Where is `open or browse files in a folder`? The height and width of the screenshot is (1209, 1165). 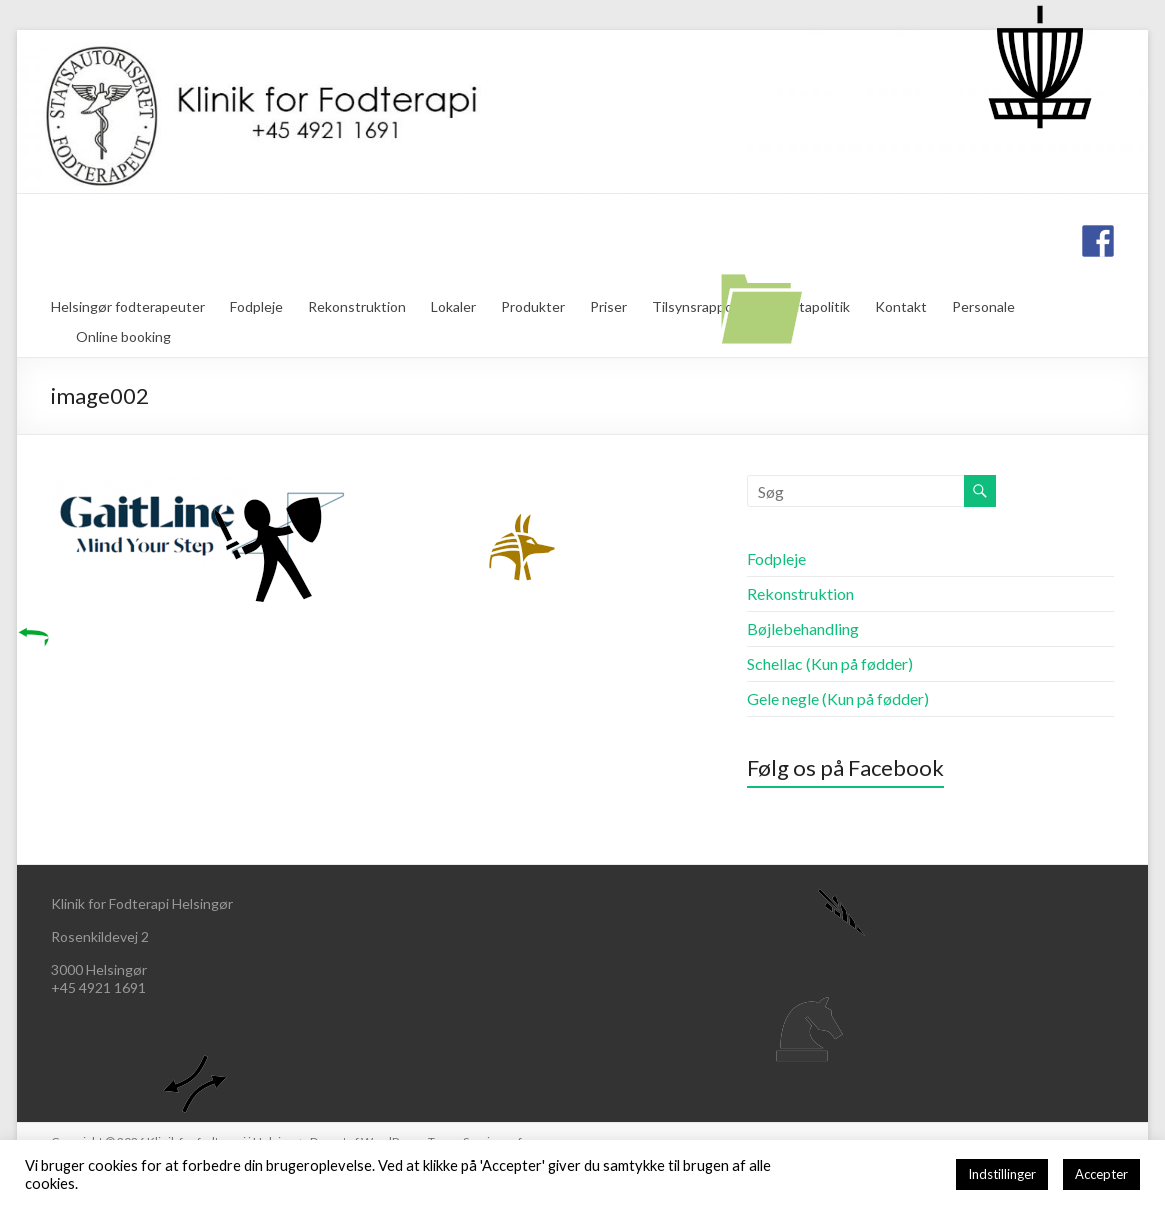 open or browse files in a folder is located at coordinates (760, 307).